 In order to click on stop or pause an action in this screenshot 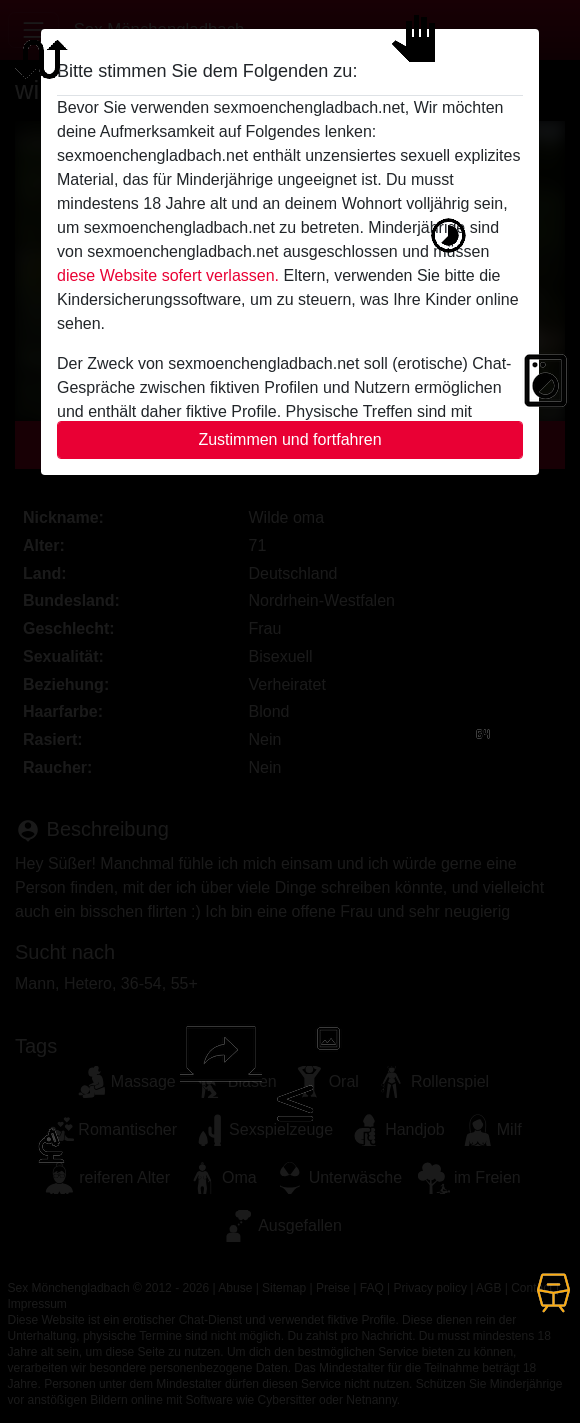, I will do `click(413, 38)`.